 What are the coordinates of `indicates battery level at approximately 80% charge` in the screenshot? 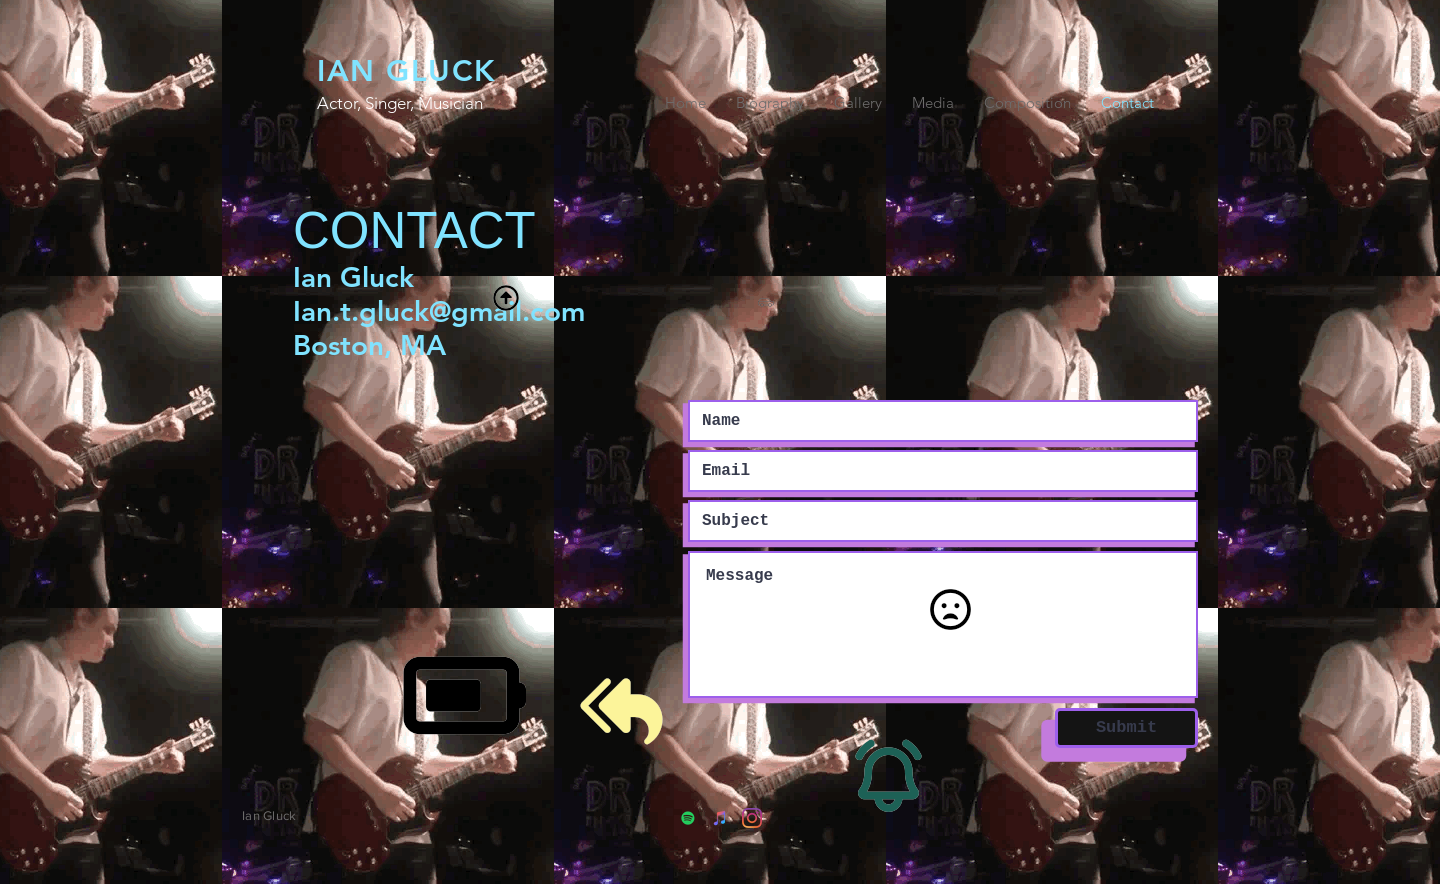 It's located at (461, 695).